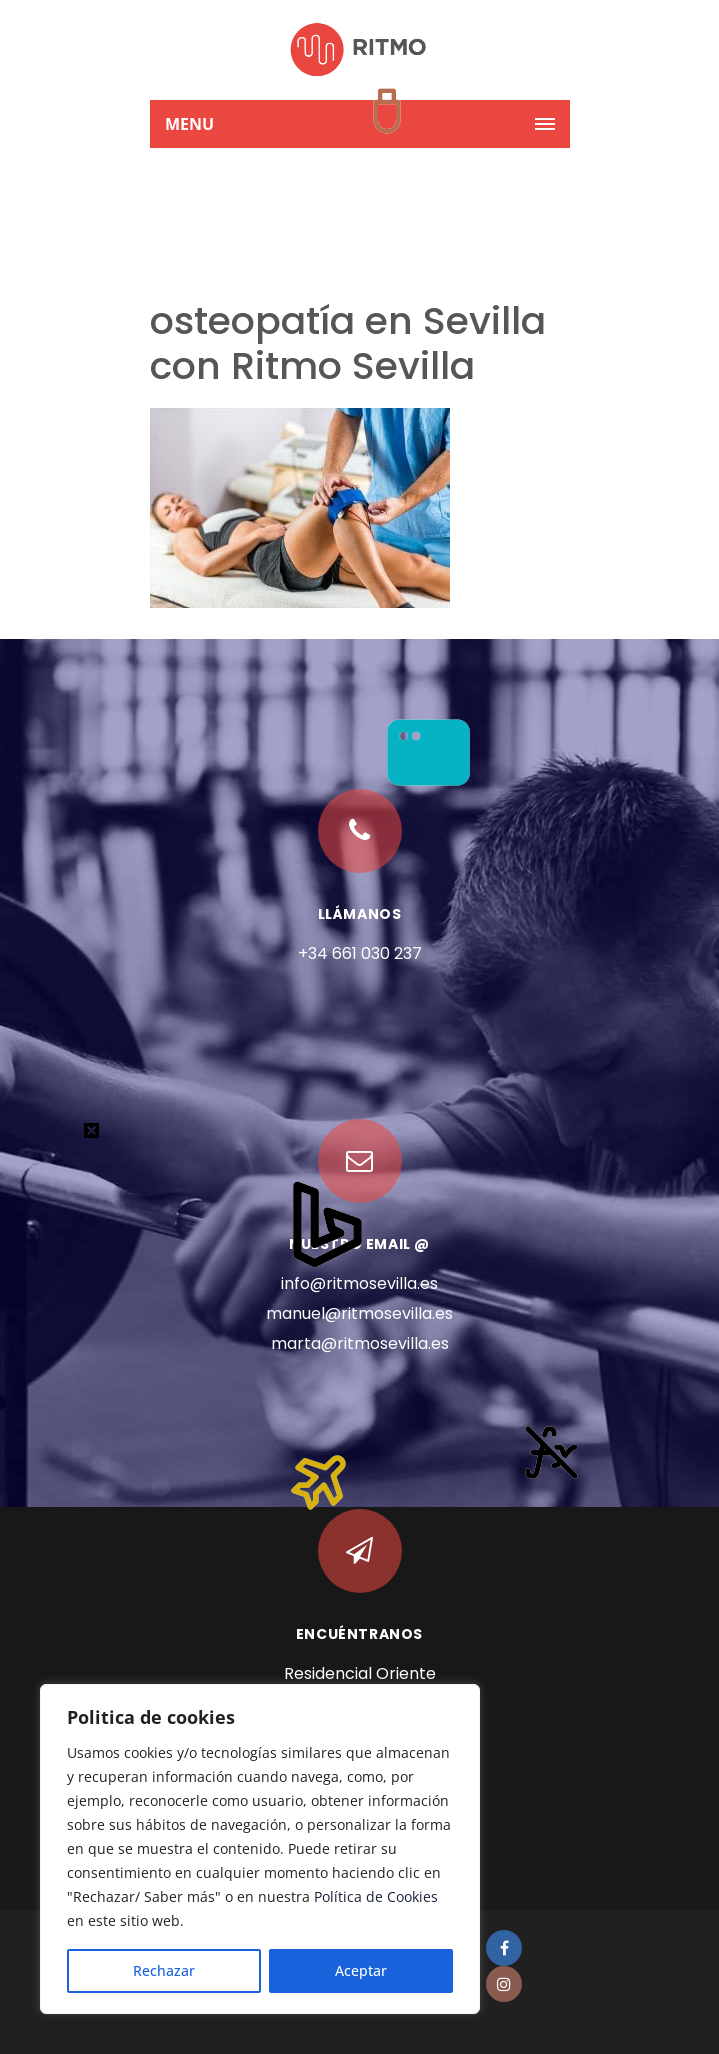  I want to click on search with microsoft bing, so click(327, 1224).